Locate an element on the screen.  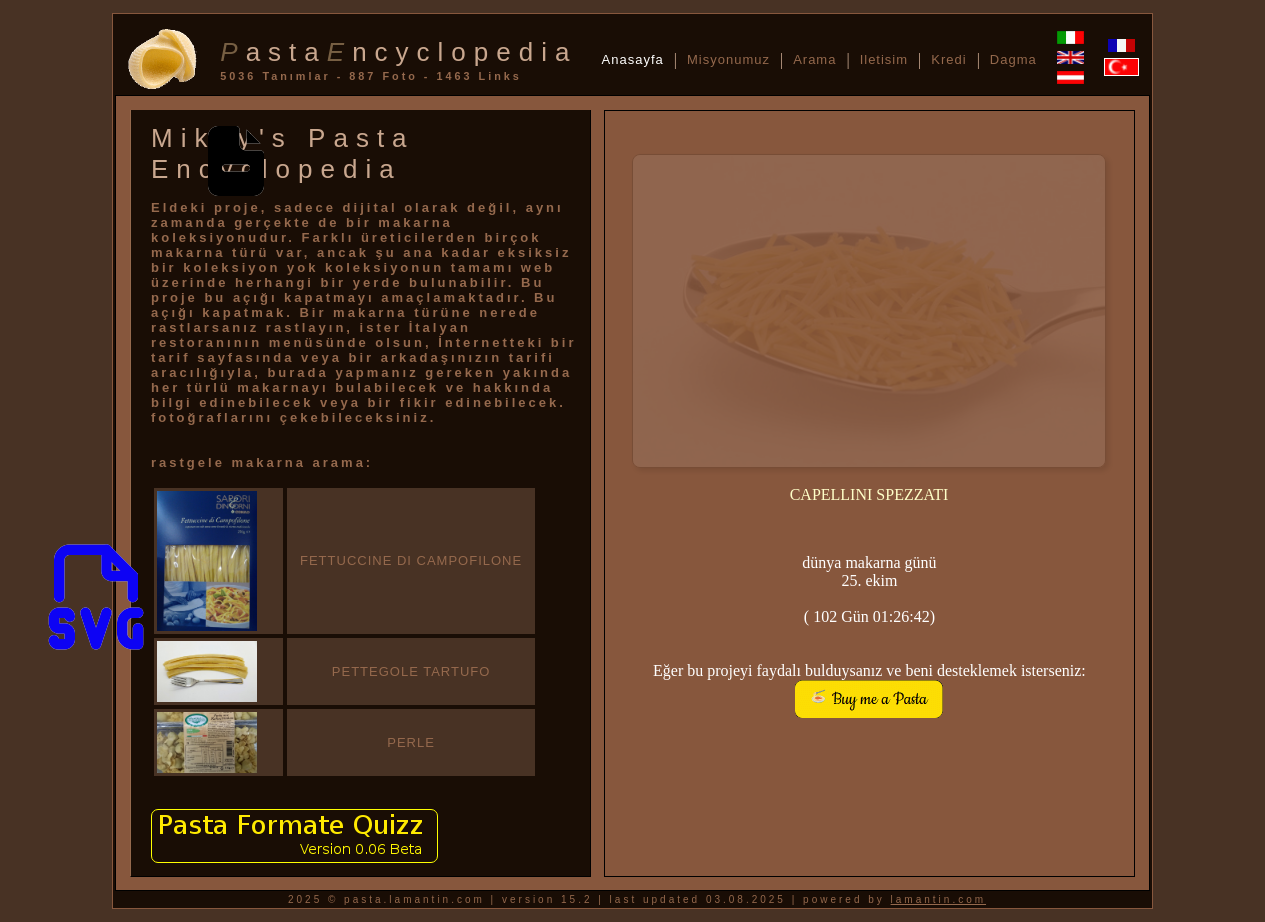
remove a file or document is located at coordinates (236, 161).